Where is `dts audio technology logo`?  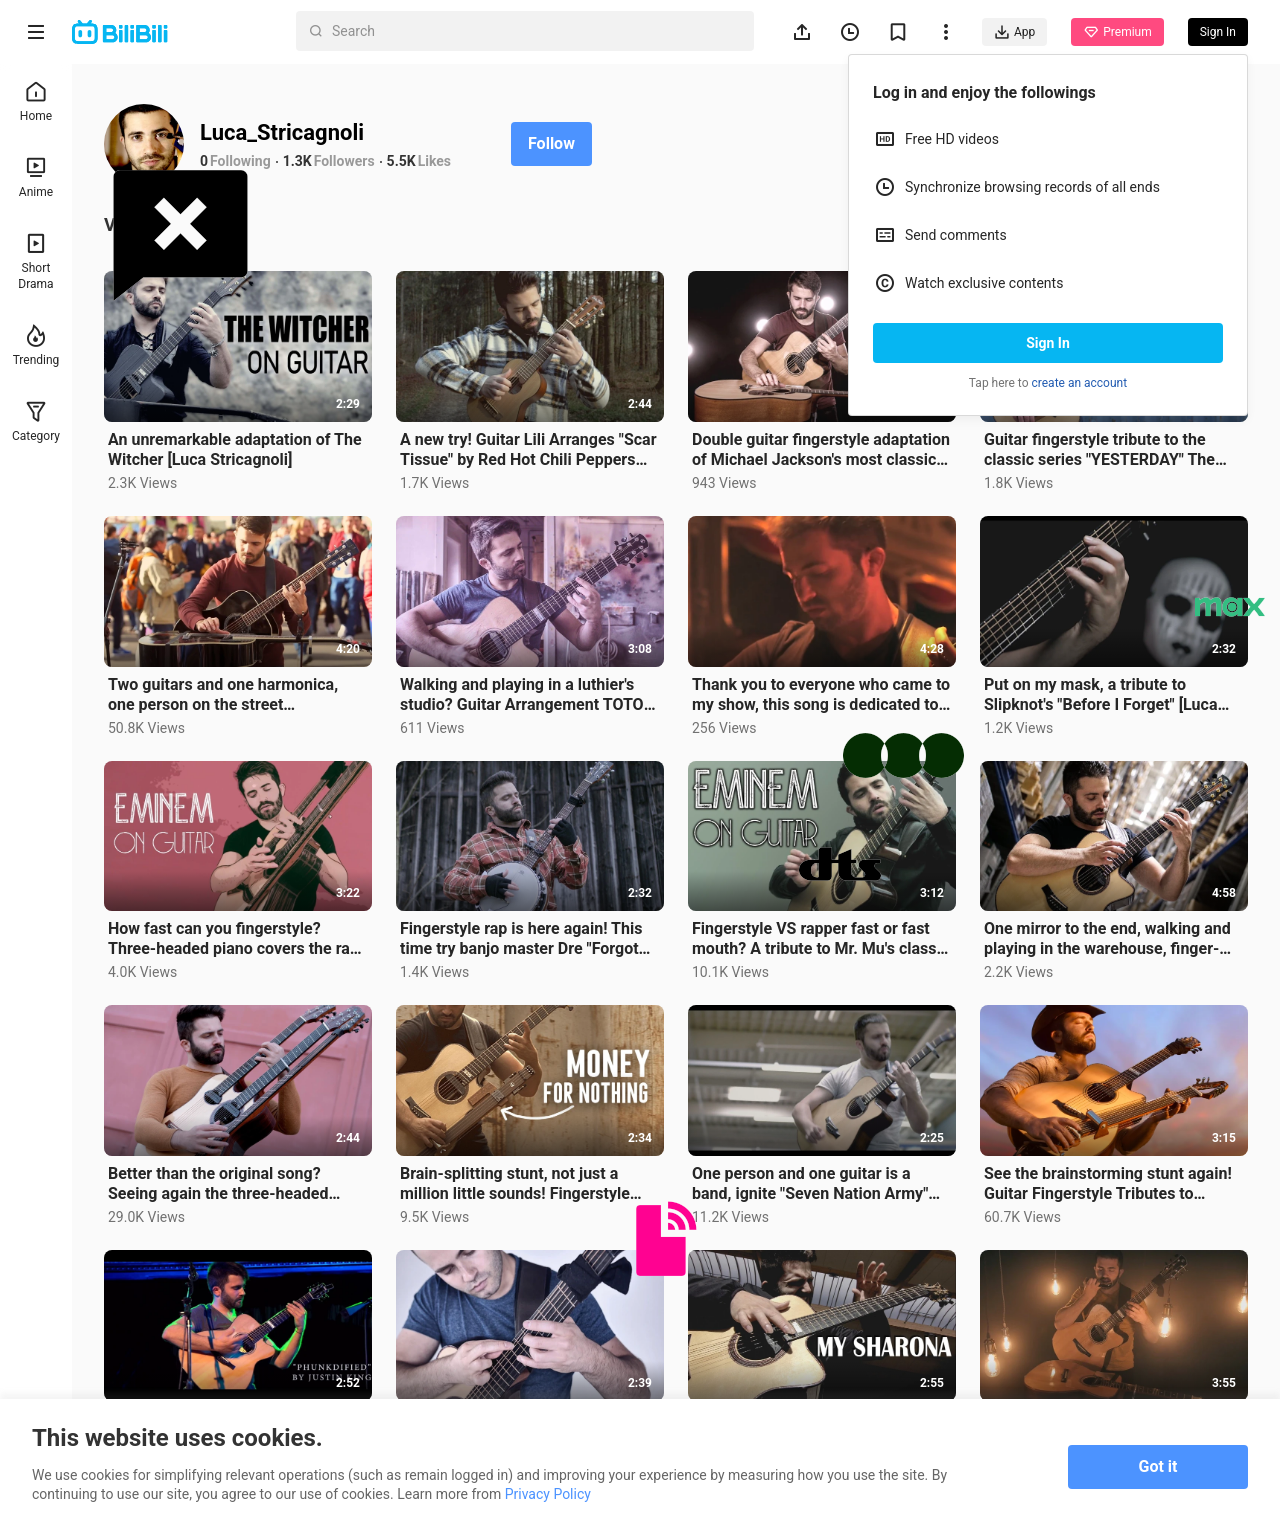 dts audio technology logo is located at coordinates (840, 864).